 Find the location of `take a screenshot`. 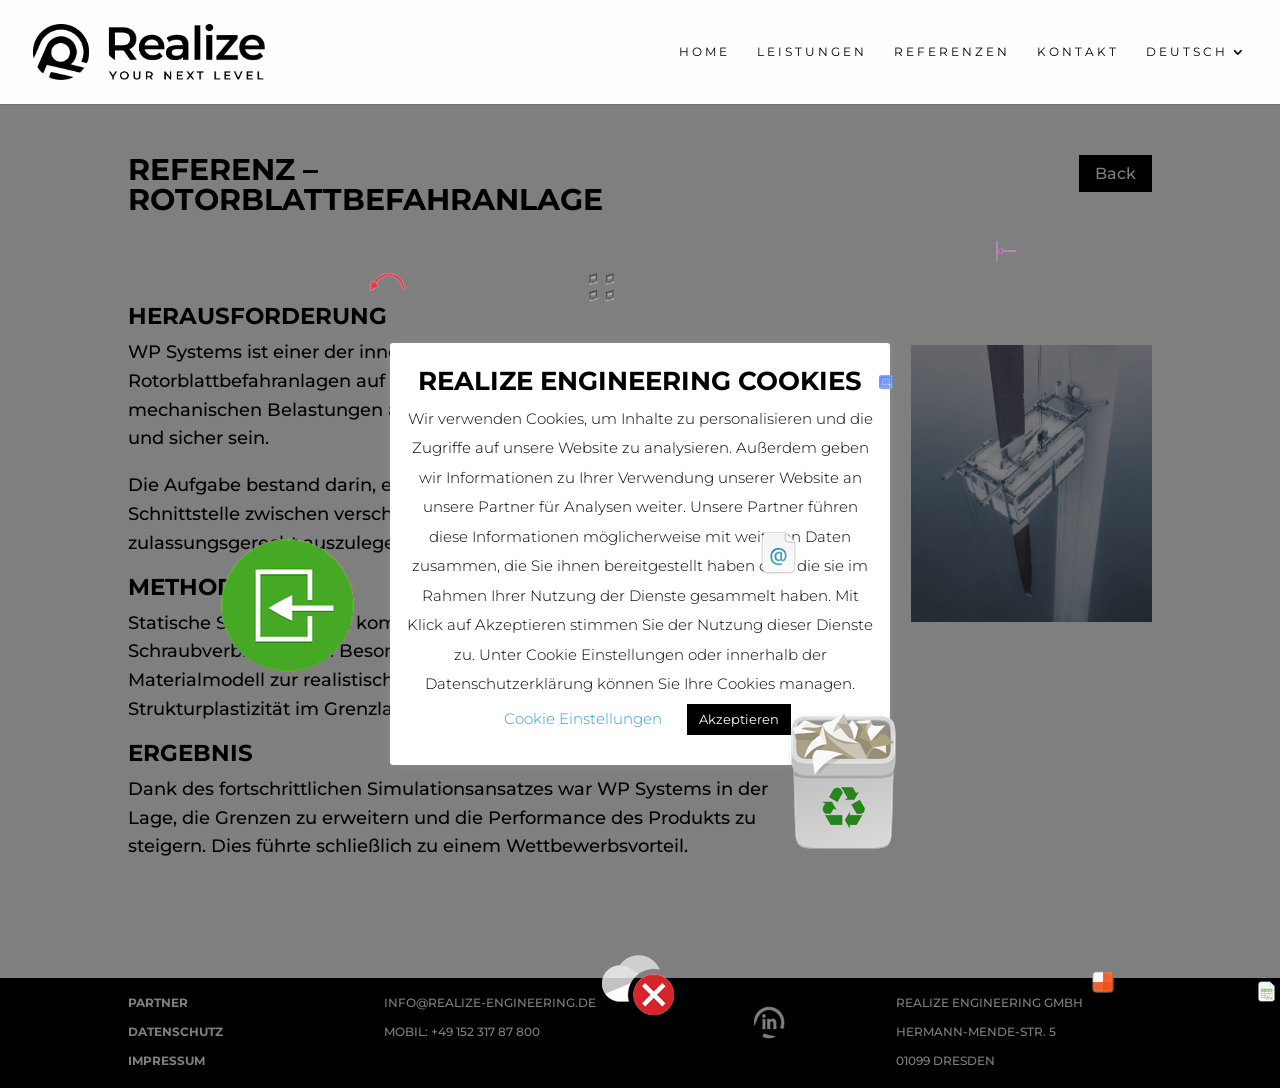

take a screenshot is located at coordinates (886, 382).